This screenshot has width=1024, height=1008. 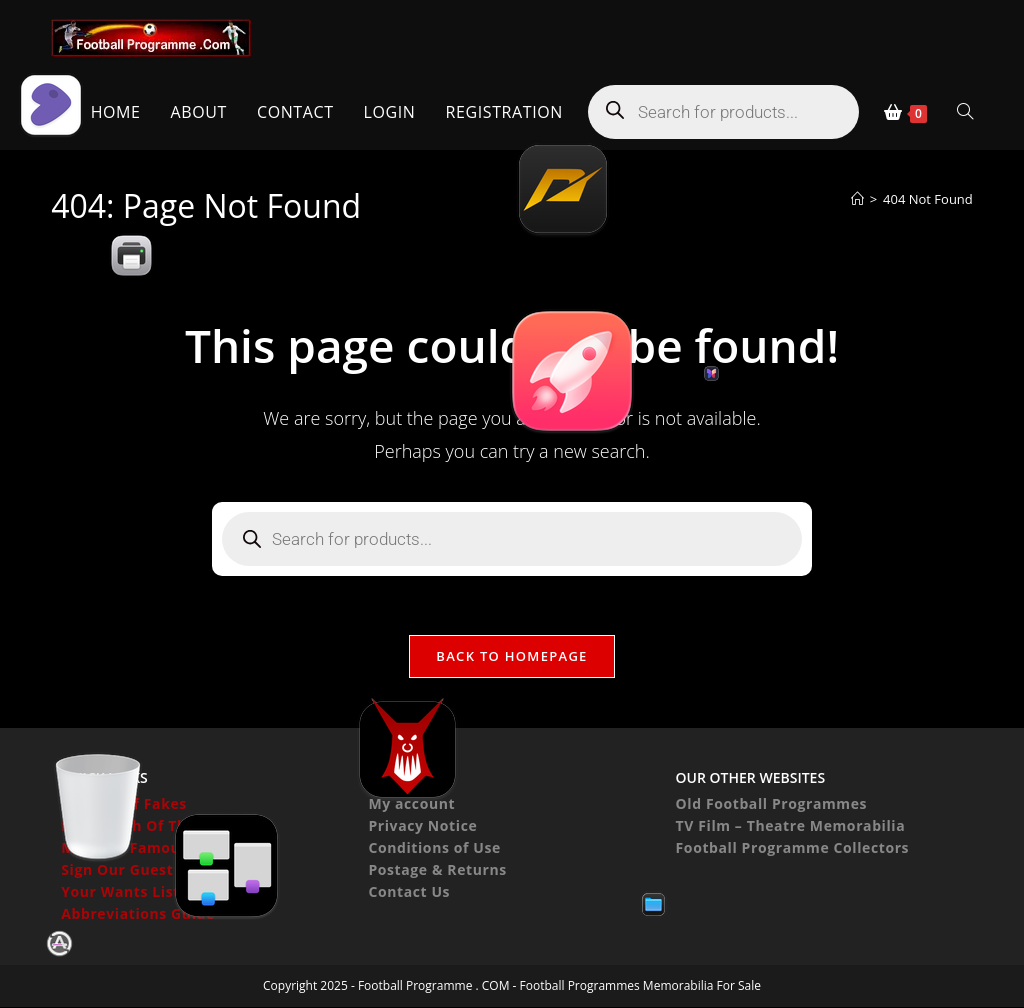 I want to click on launch need for speed undercover game, so click(x=563, y=189).